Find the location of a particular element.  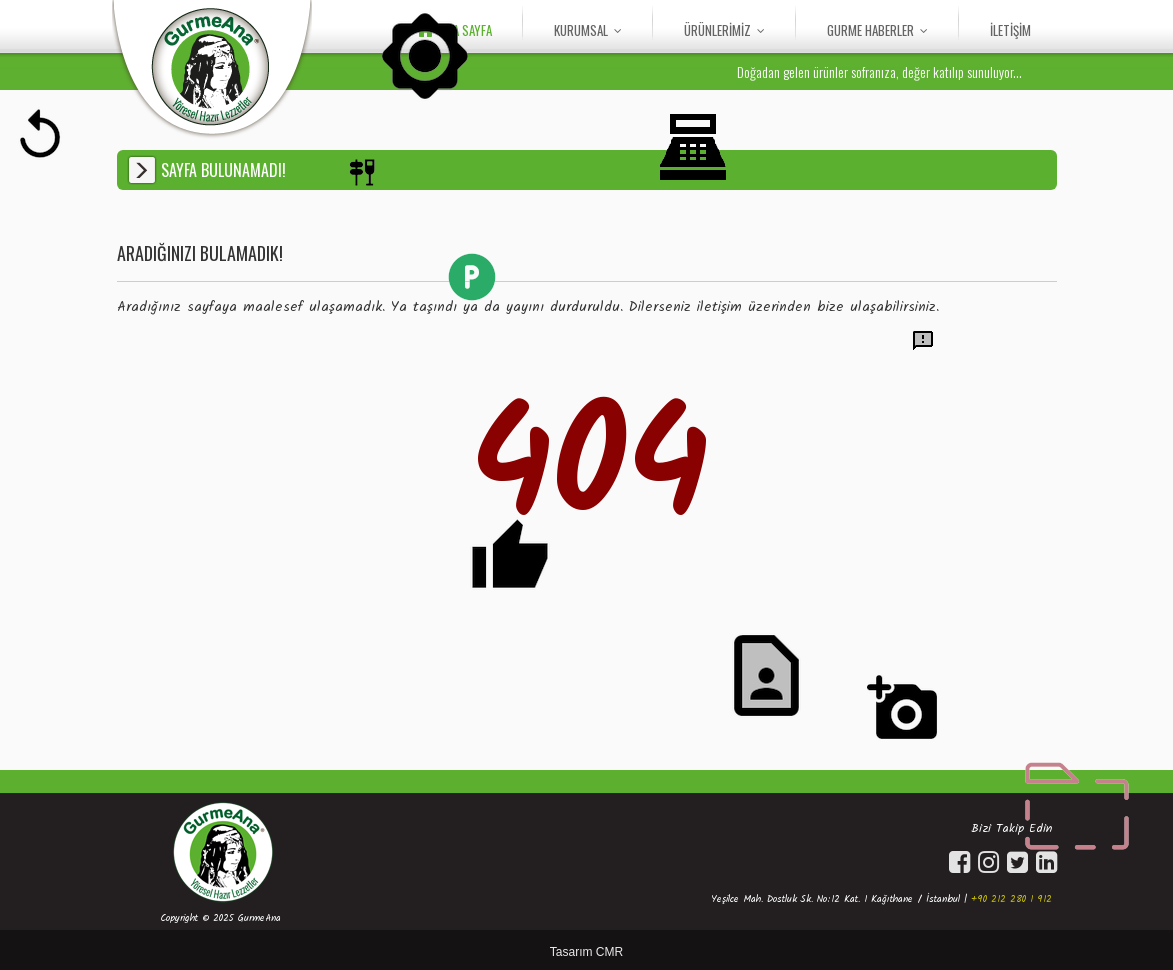

view contact details is located at coordinates (766, 675).